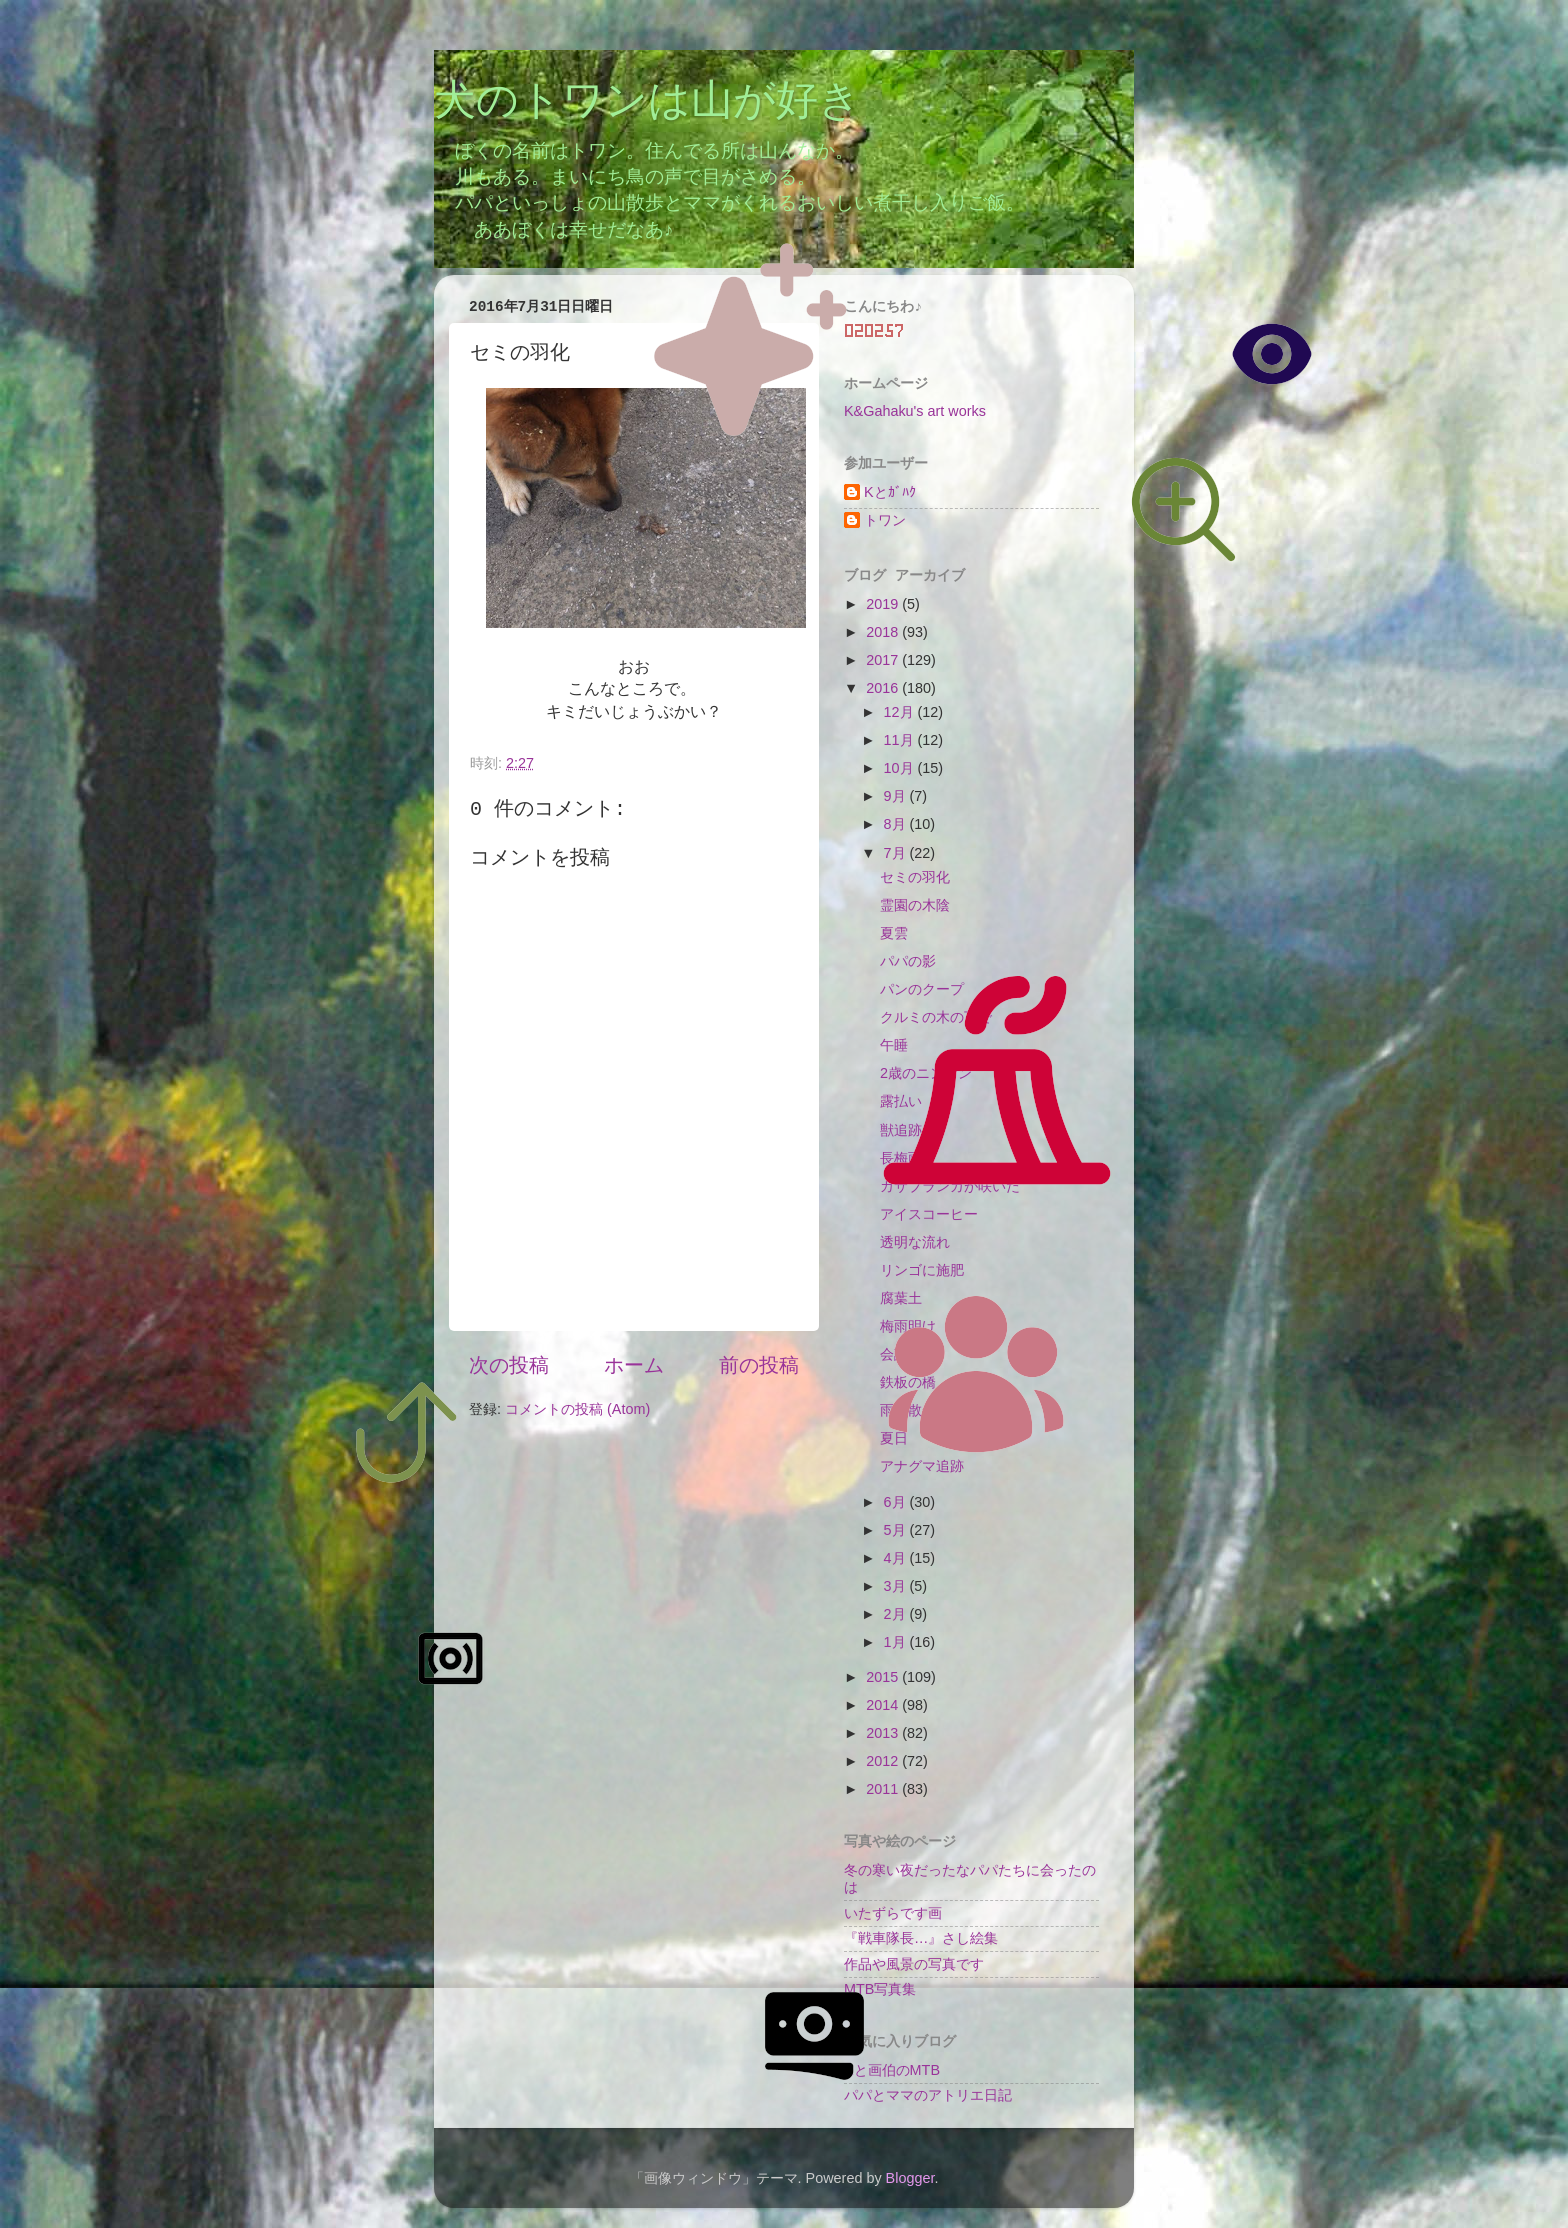 This screenshot has width=1568, height=2228. Describe the element at coordinates (976, 1371) in the screenshot. I see `view group members or team` at that location.